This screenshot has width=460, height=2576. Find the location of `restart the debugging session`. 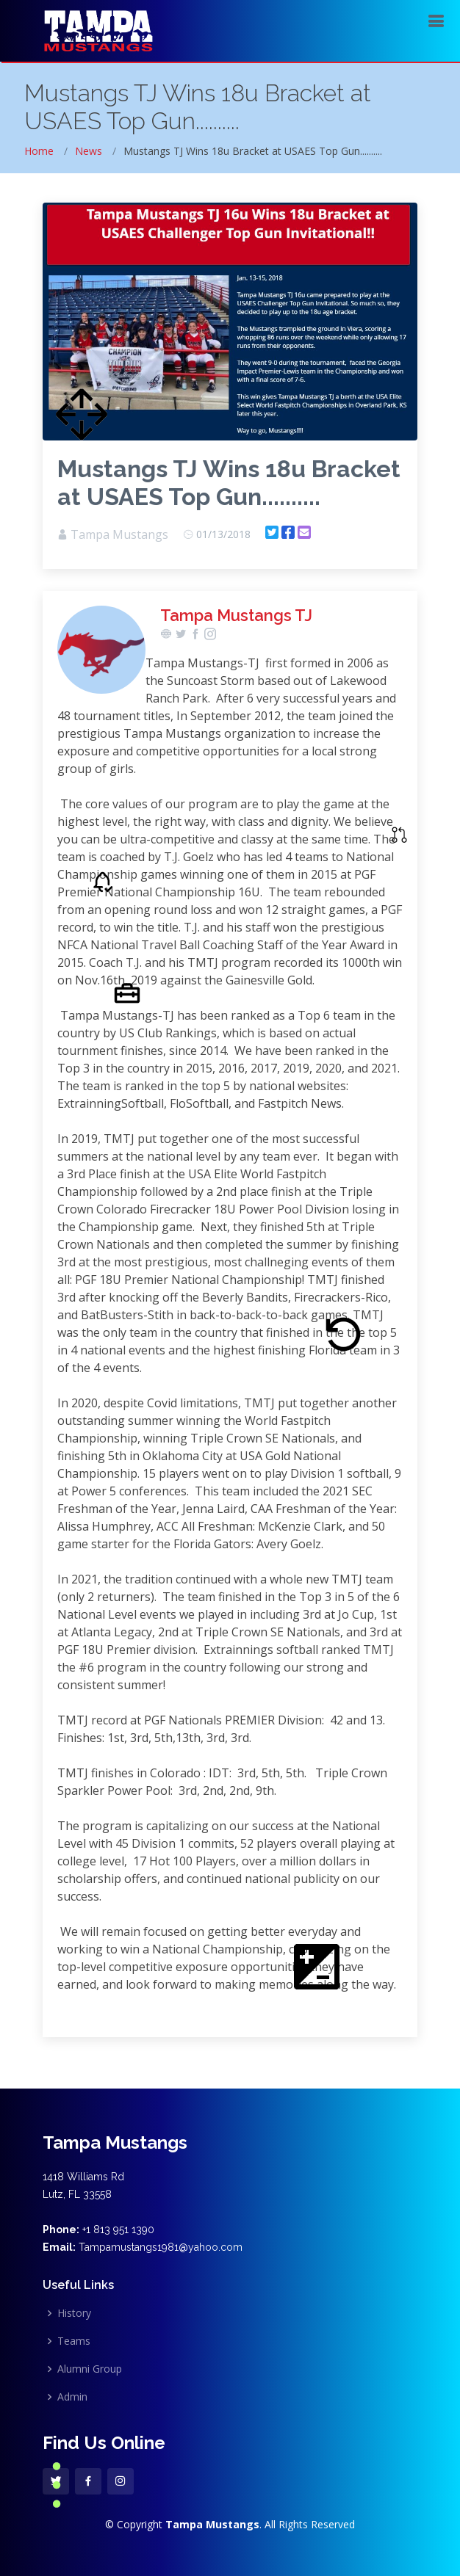

restart the debugging session is located at coordinates (342, 1334).